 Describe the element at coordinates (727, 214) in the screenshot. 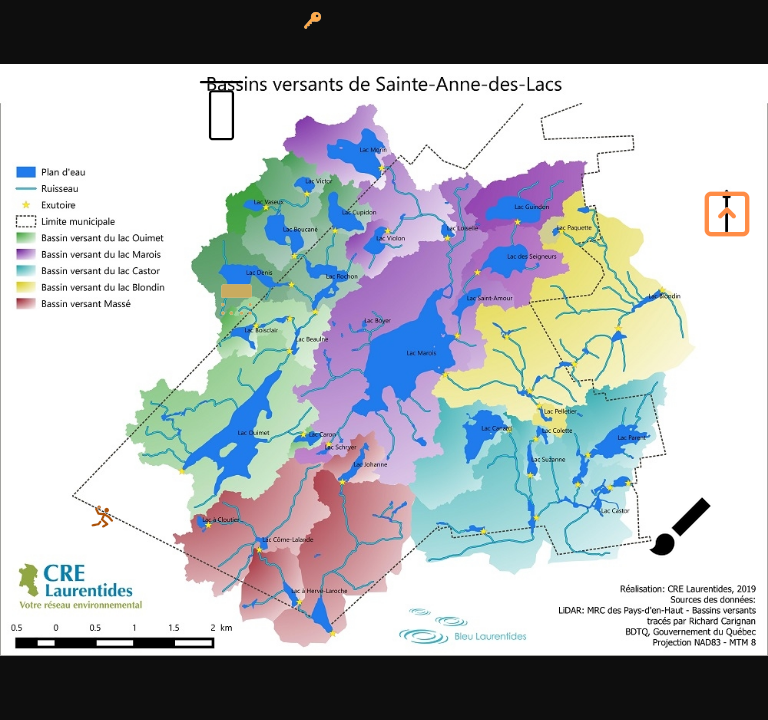

I see `collapse or minimize a section` at that location.